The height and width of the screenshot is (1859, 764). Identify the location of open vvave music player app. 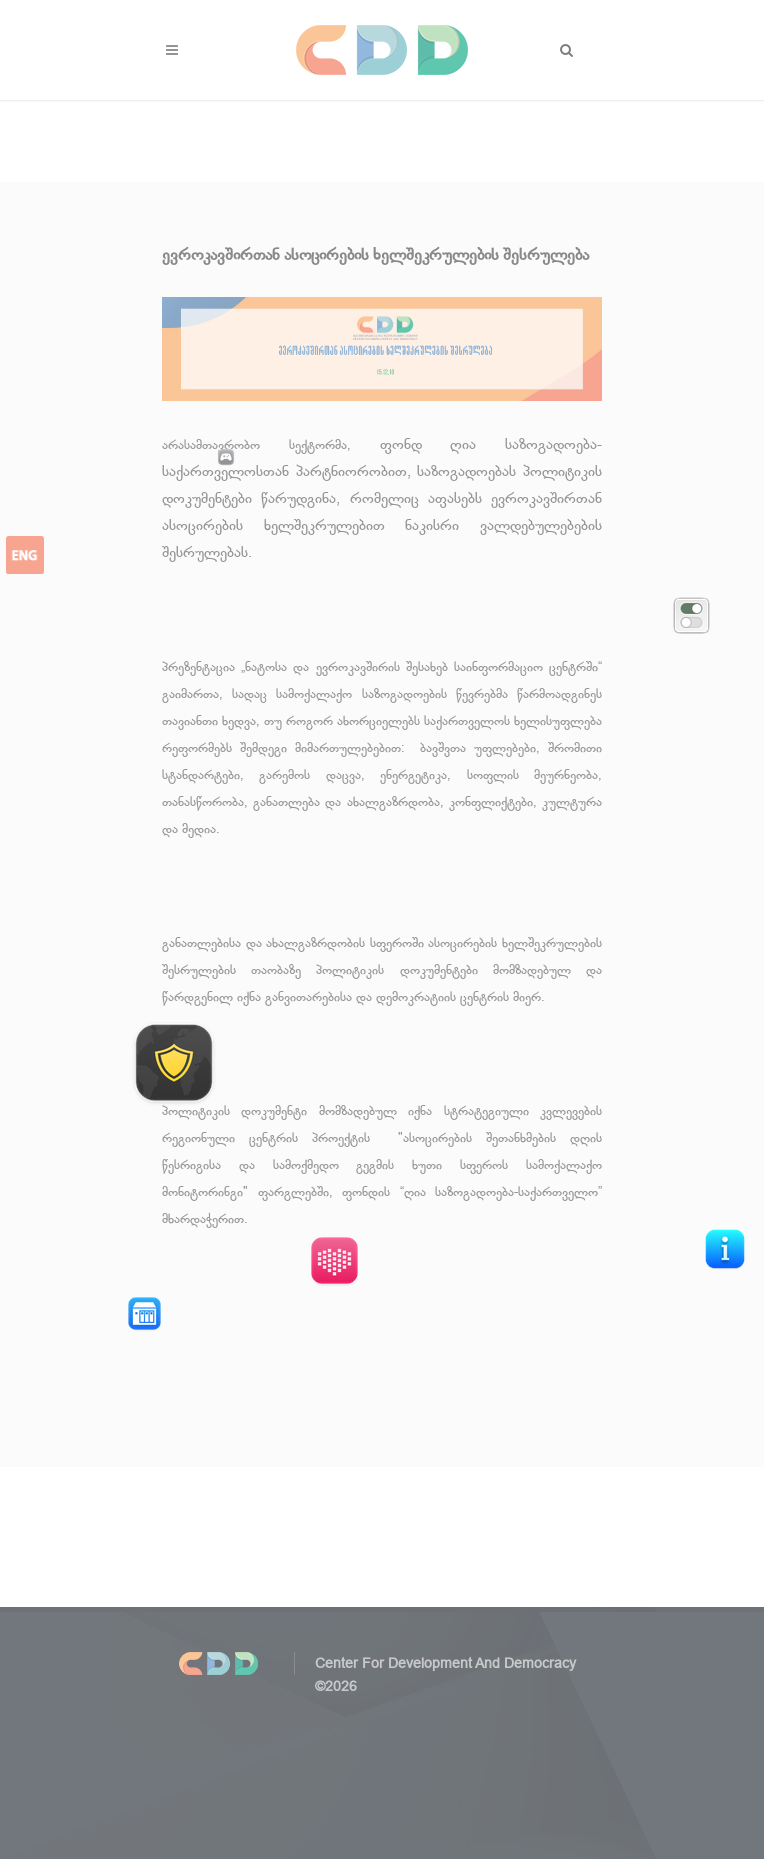
(334, 1260).